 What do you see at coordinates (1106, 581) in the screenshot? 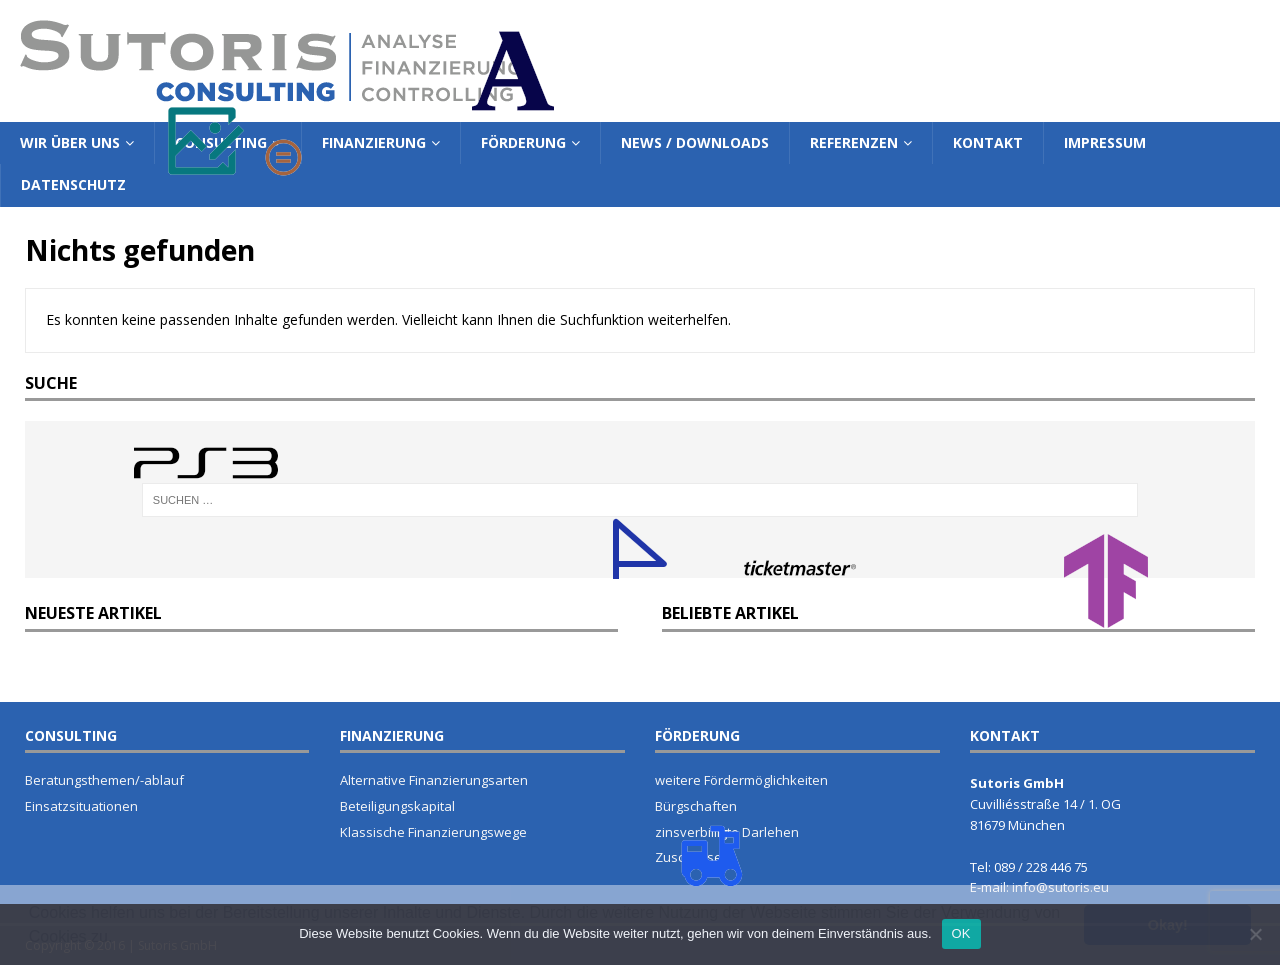
I see `TensorFlow machine learning framework logo` at bounding box center [1106, 581].